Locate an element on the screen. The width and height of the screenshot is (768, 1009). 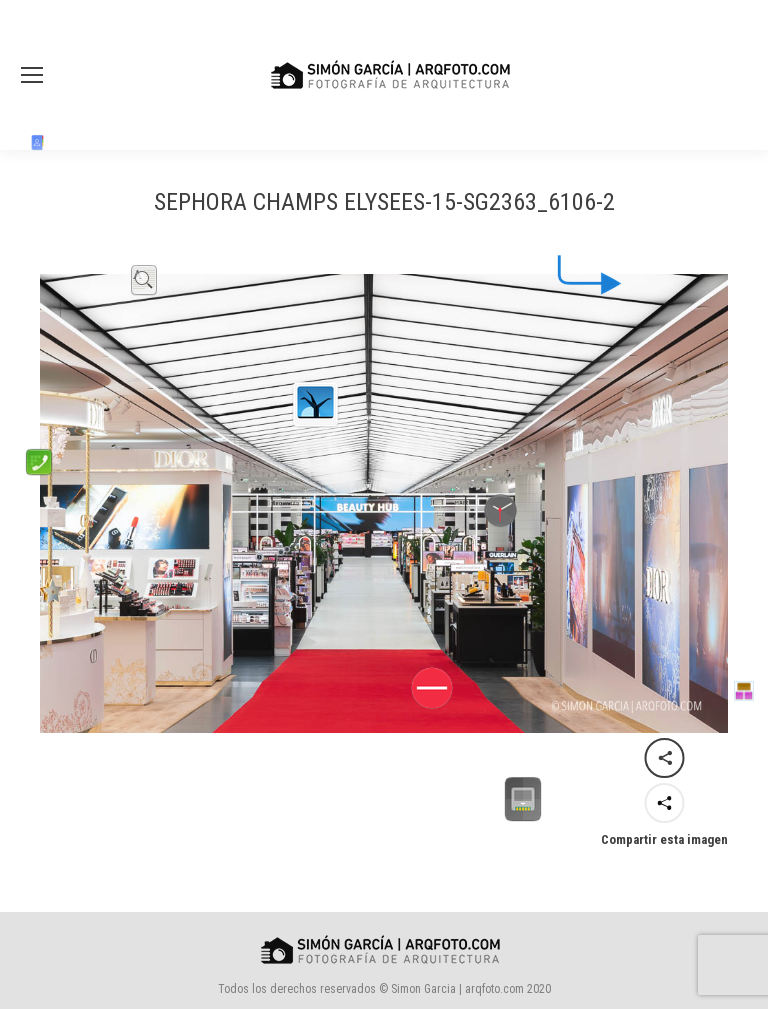
open shotwell photo manager is located at coordinates (315, 404).